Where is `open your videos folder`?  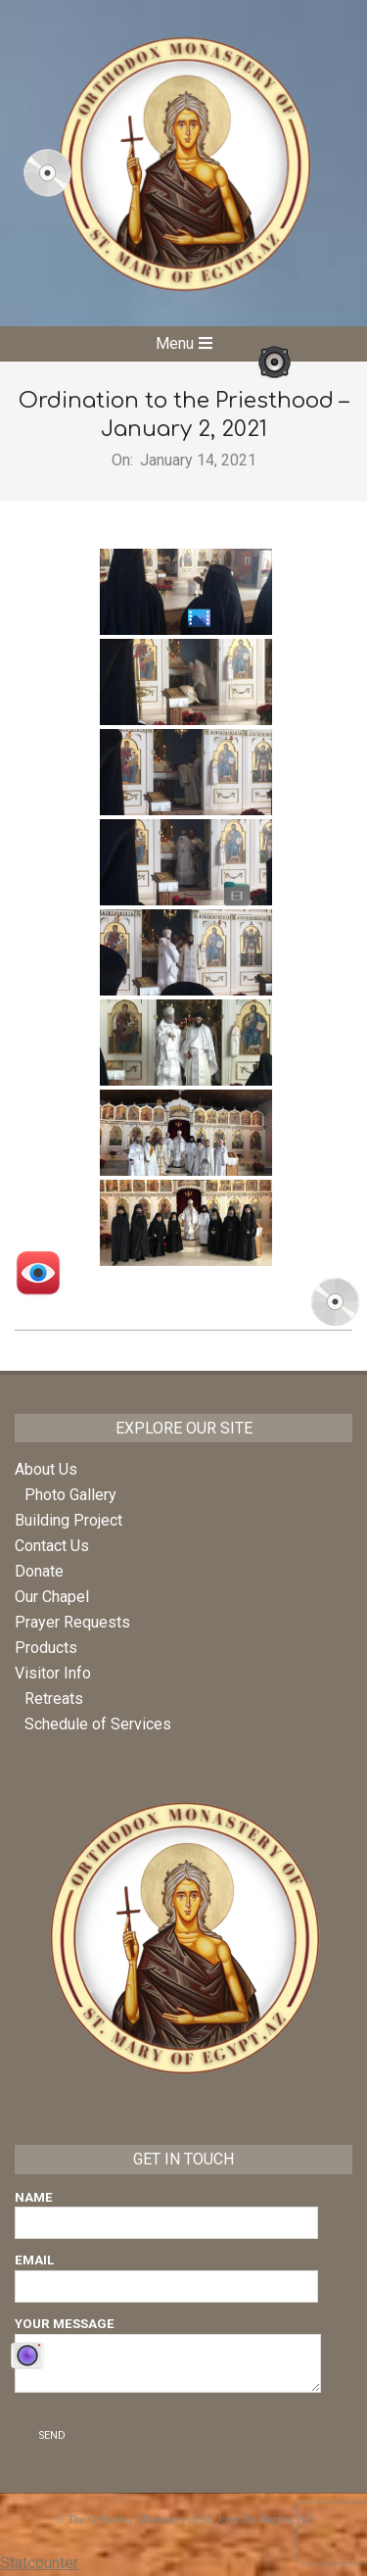
open your videos folder is located at coordinates (237, 894).